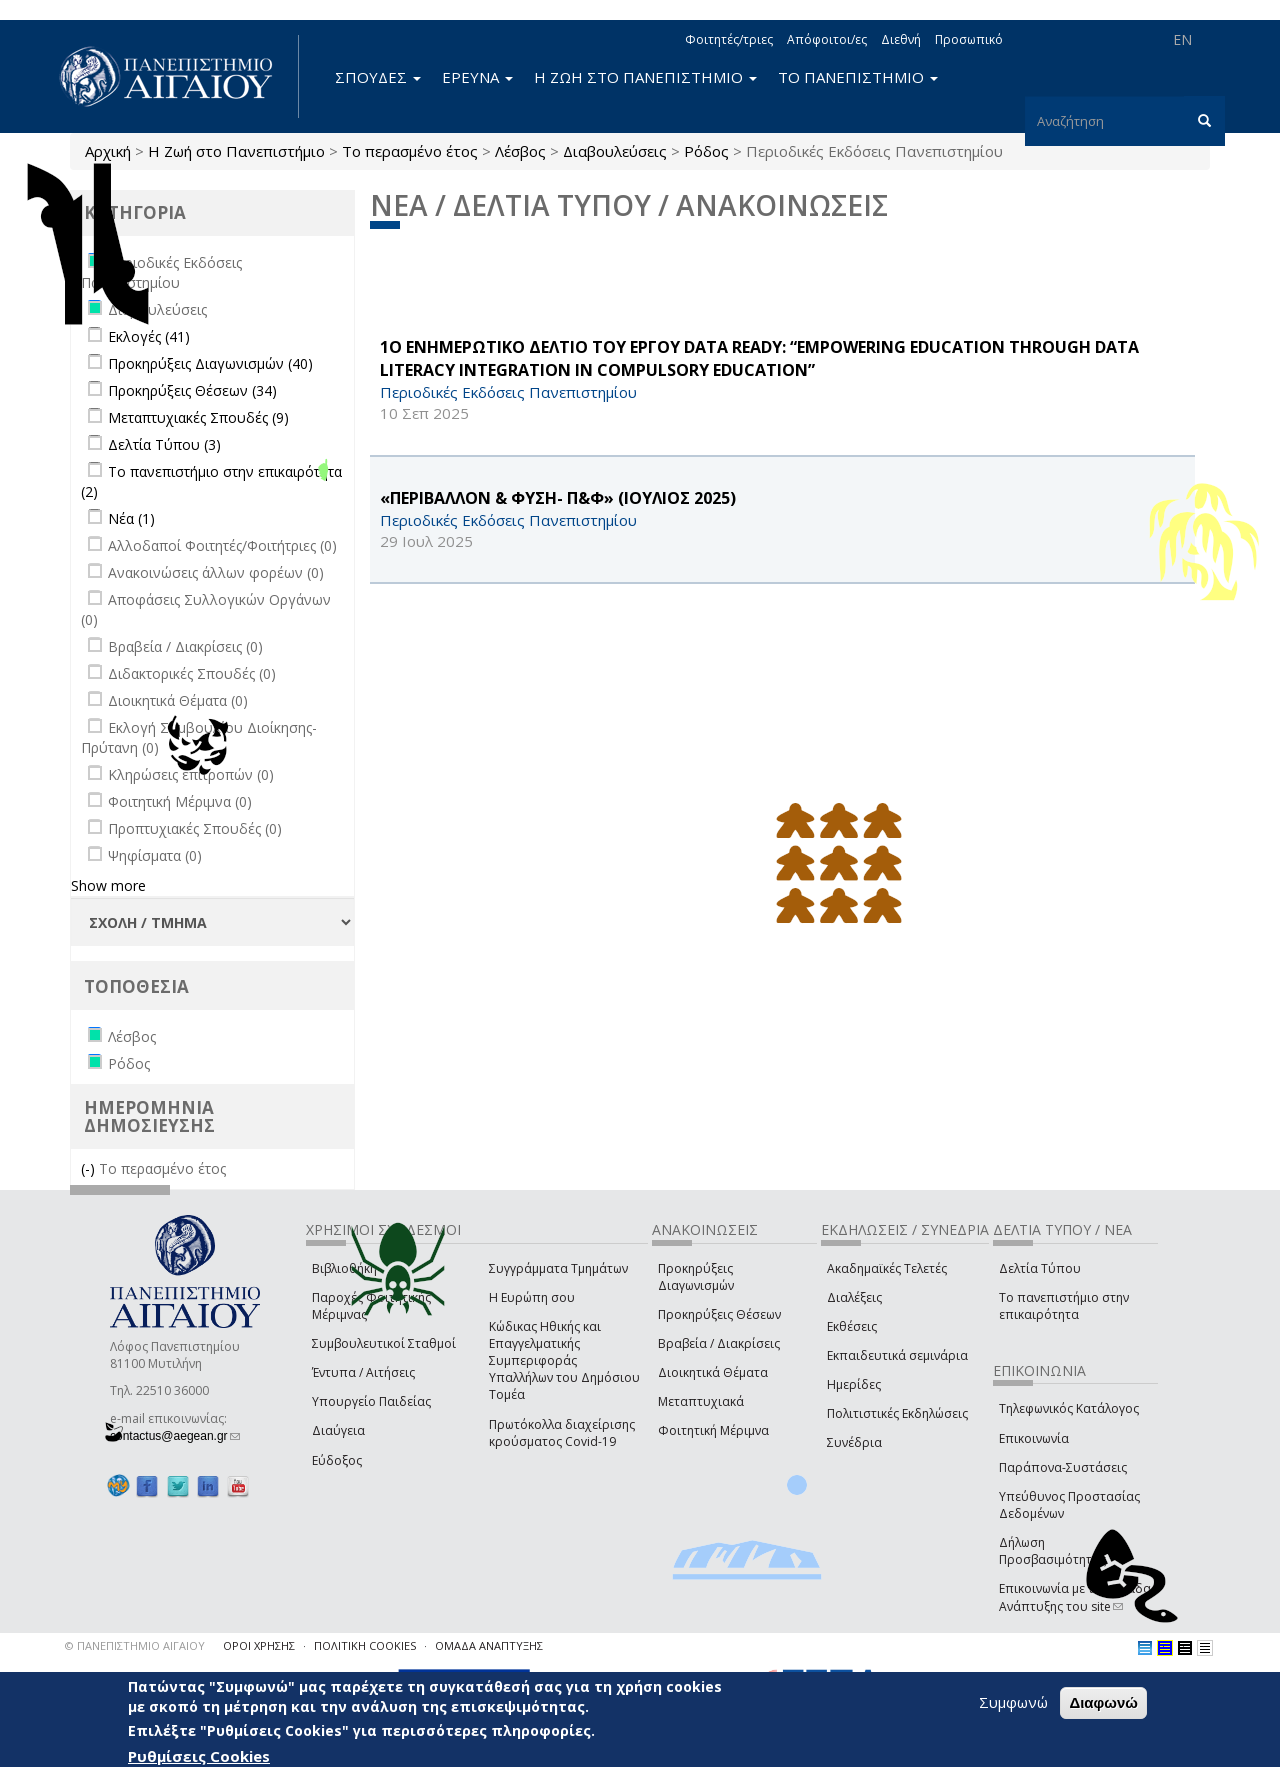 The height and width of the screenshot is (1767, 1280). I want to click on challenge another player to a duel, so click(88, 244).